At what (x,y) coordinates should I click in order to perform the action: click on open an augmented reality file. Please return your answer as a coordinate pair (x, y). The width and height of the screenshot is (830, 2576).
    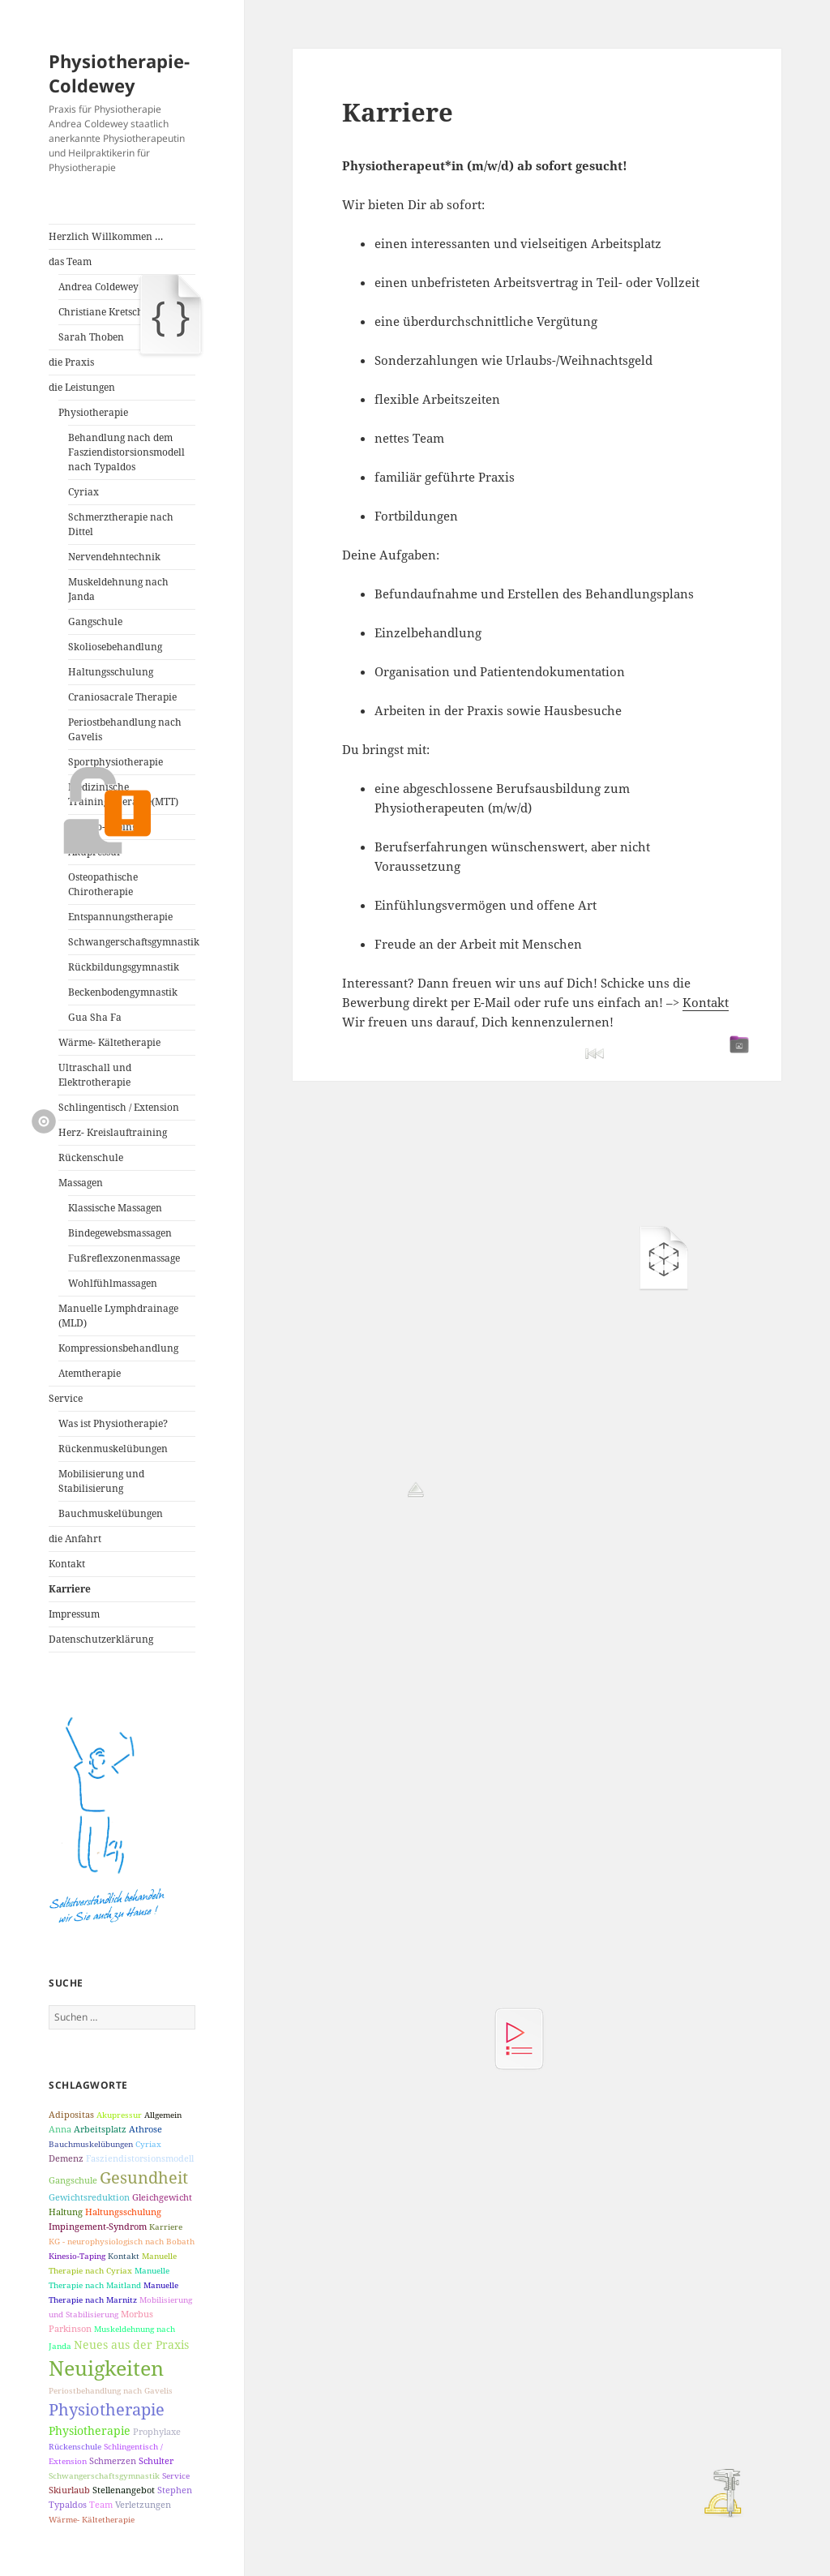
    Looking at the image, I should click on (664, 1259).